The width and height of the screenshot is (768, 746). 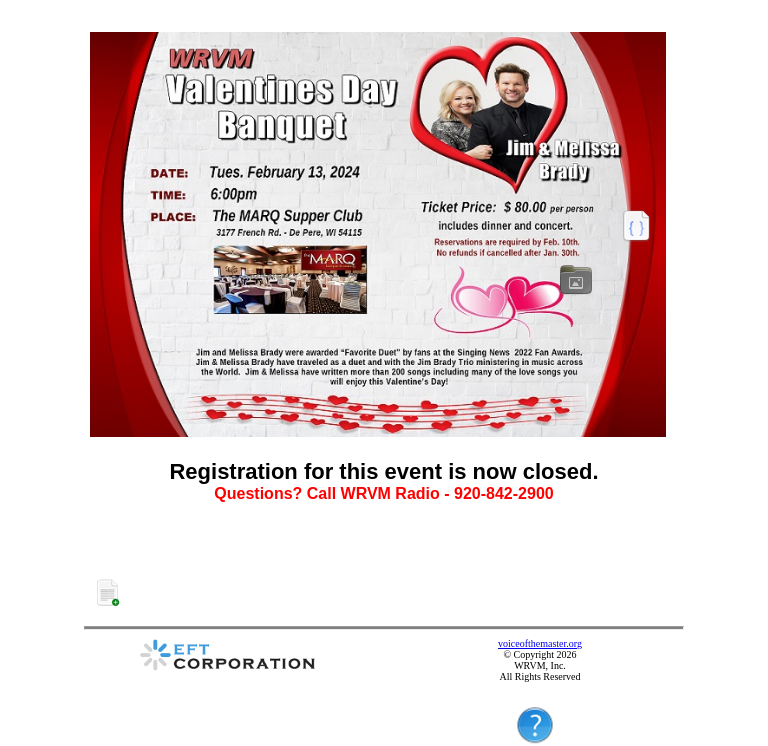 I want to click on open your pictures folder, so click(x=576, y=279).